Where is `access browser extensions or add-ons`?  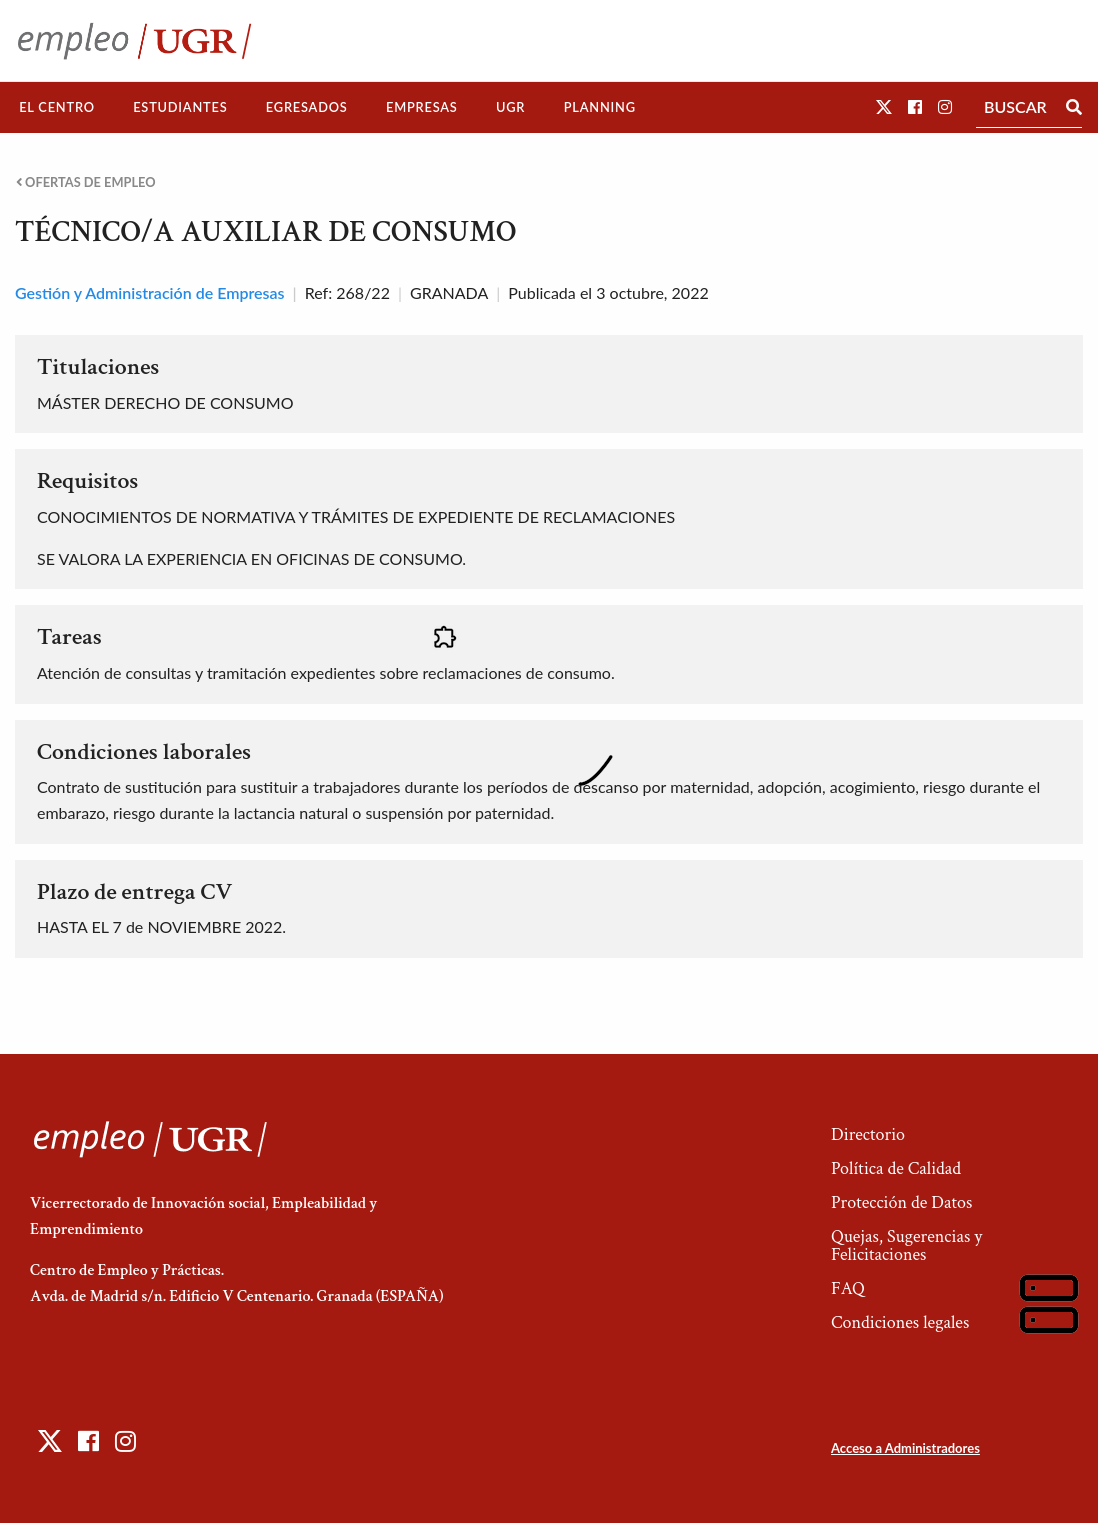 access browser extensions or add-ons is located at coordinates (445, 636).